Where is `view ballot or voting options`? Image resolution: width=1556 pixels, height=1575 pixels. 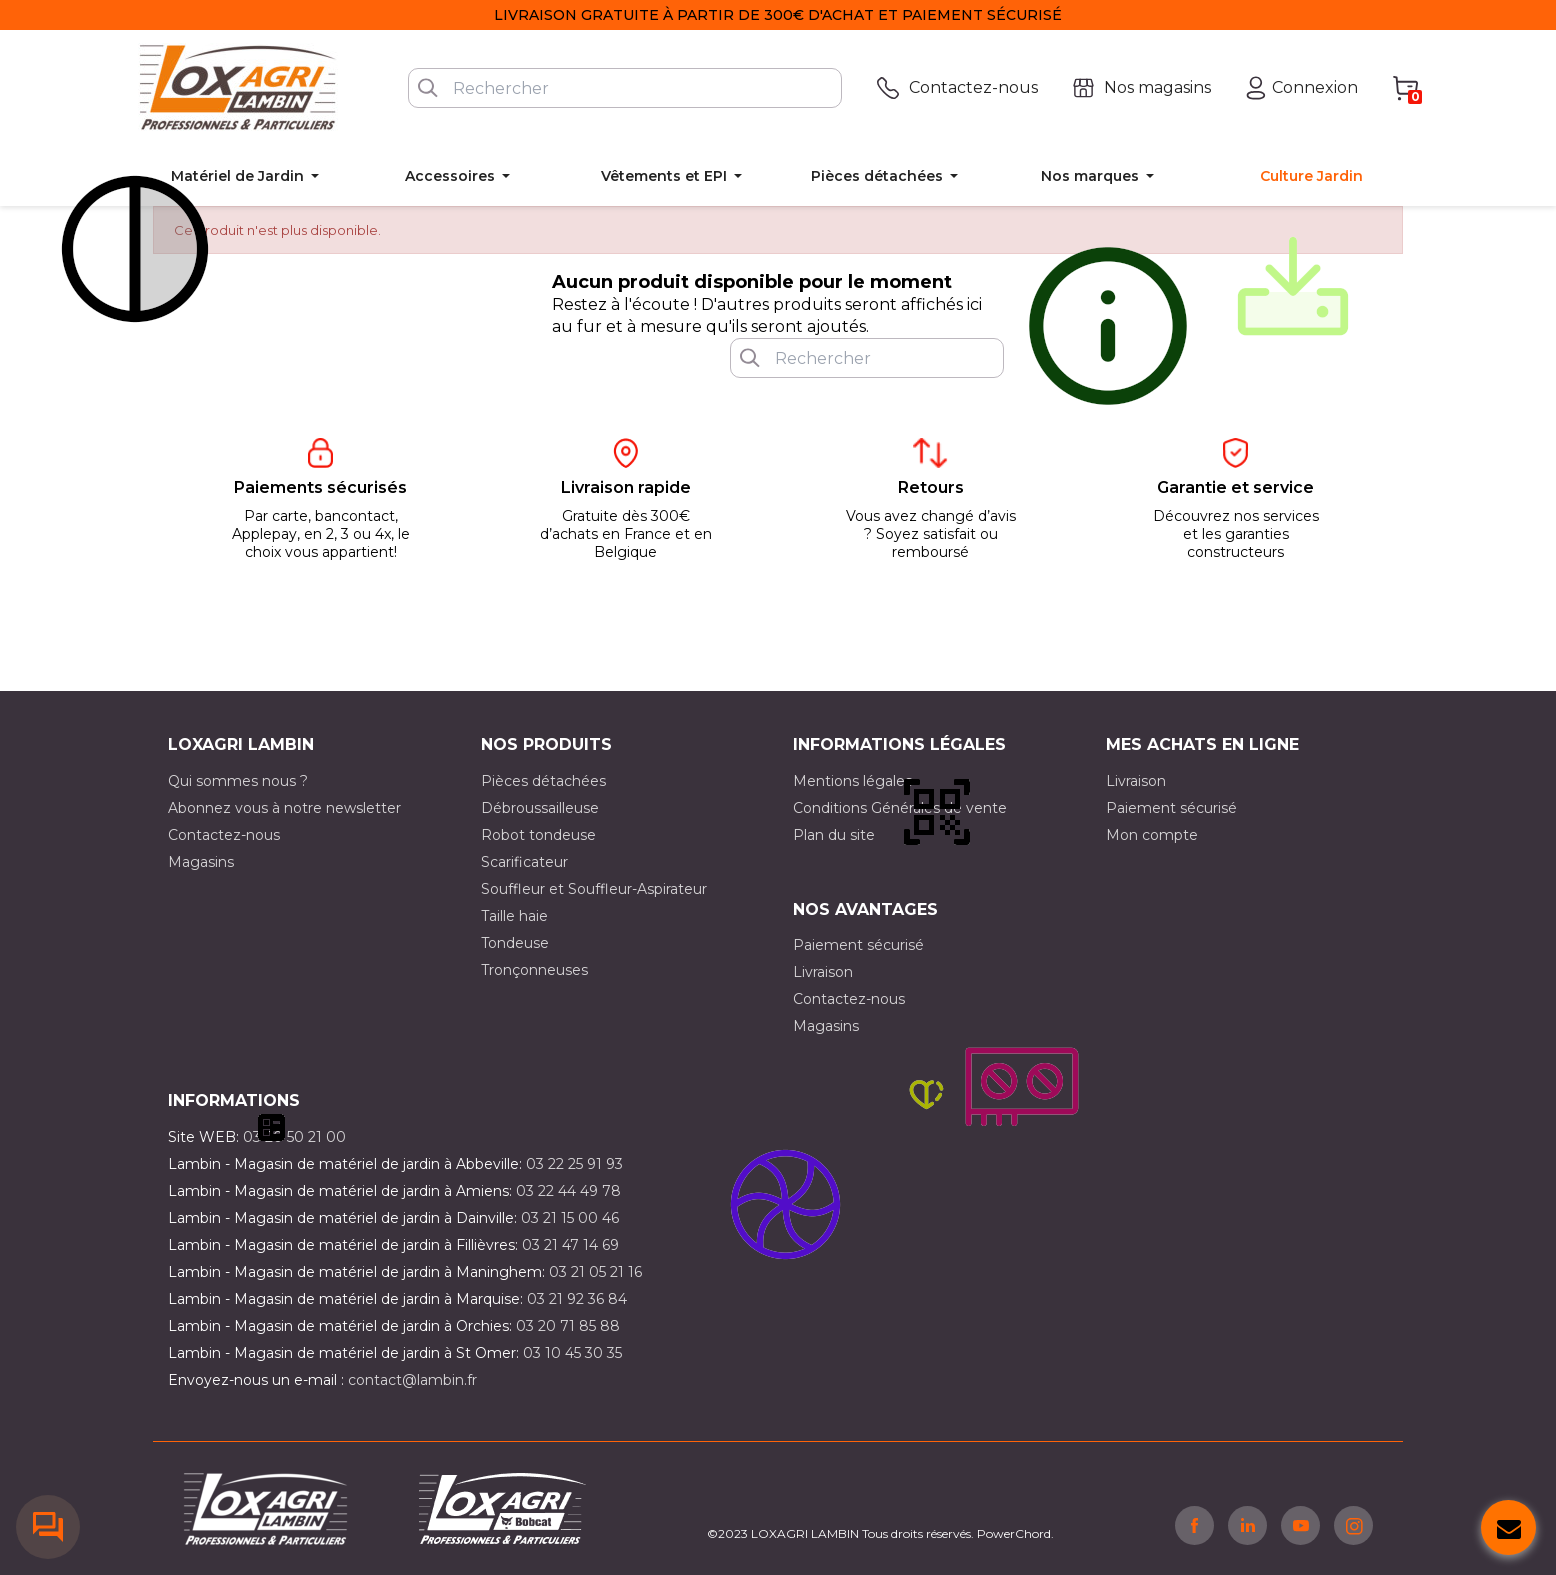 view ballot or voting options is located at coordinates (271, 1127).